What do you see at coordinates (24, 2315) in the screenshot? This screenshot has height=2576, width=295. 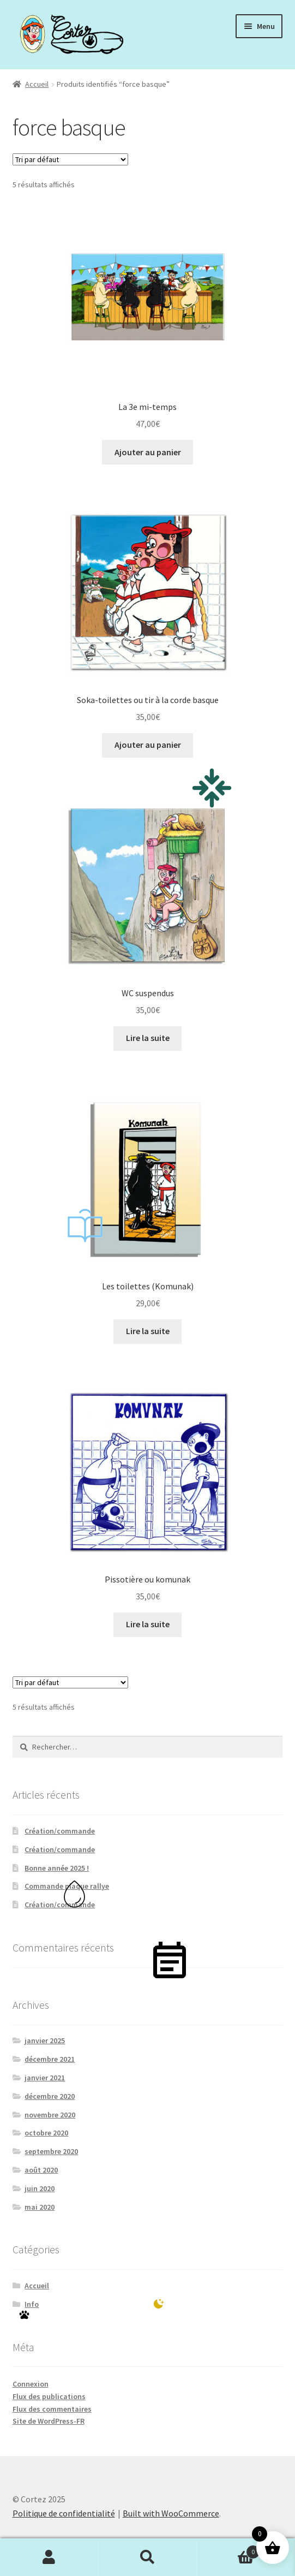 I see `access pet-related features or settings` at bounding box center [24, 2315].